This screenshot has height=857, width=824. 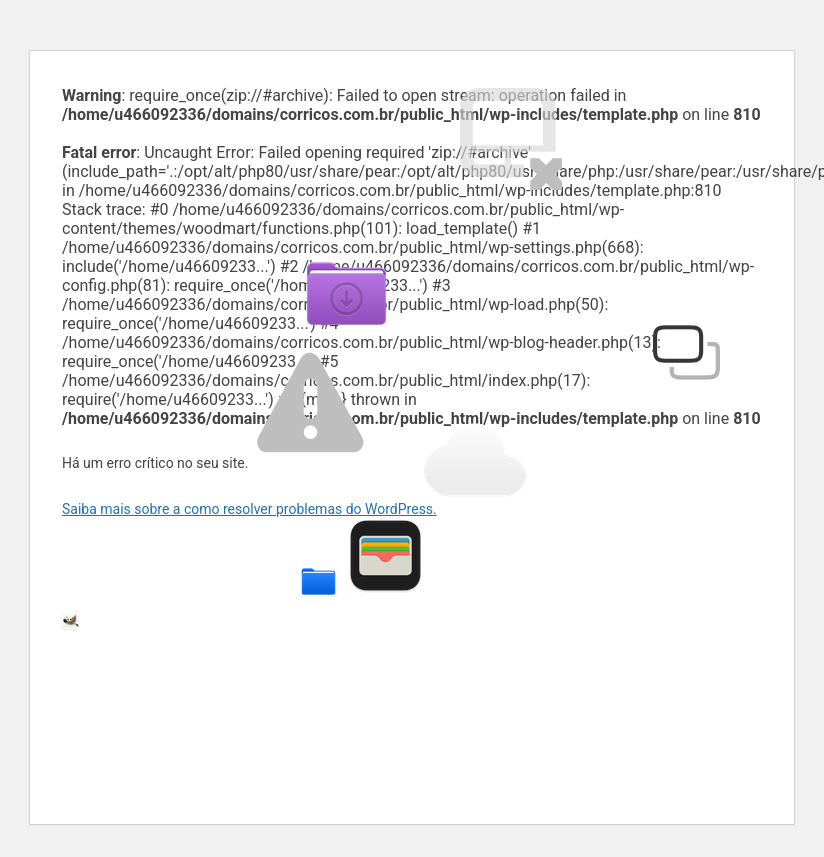 I want to click on open GIMP image editor, so click(x=70, y=620).